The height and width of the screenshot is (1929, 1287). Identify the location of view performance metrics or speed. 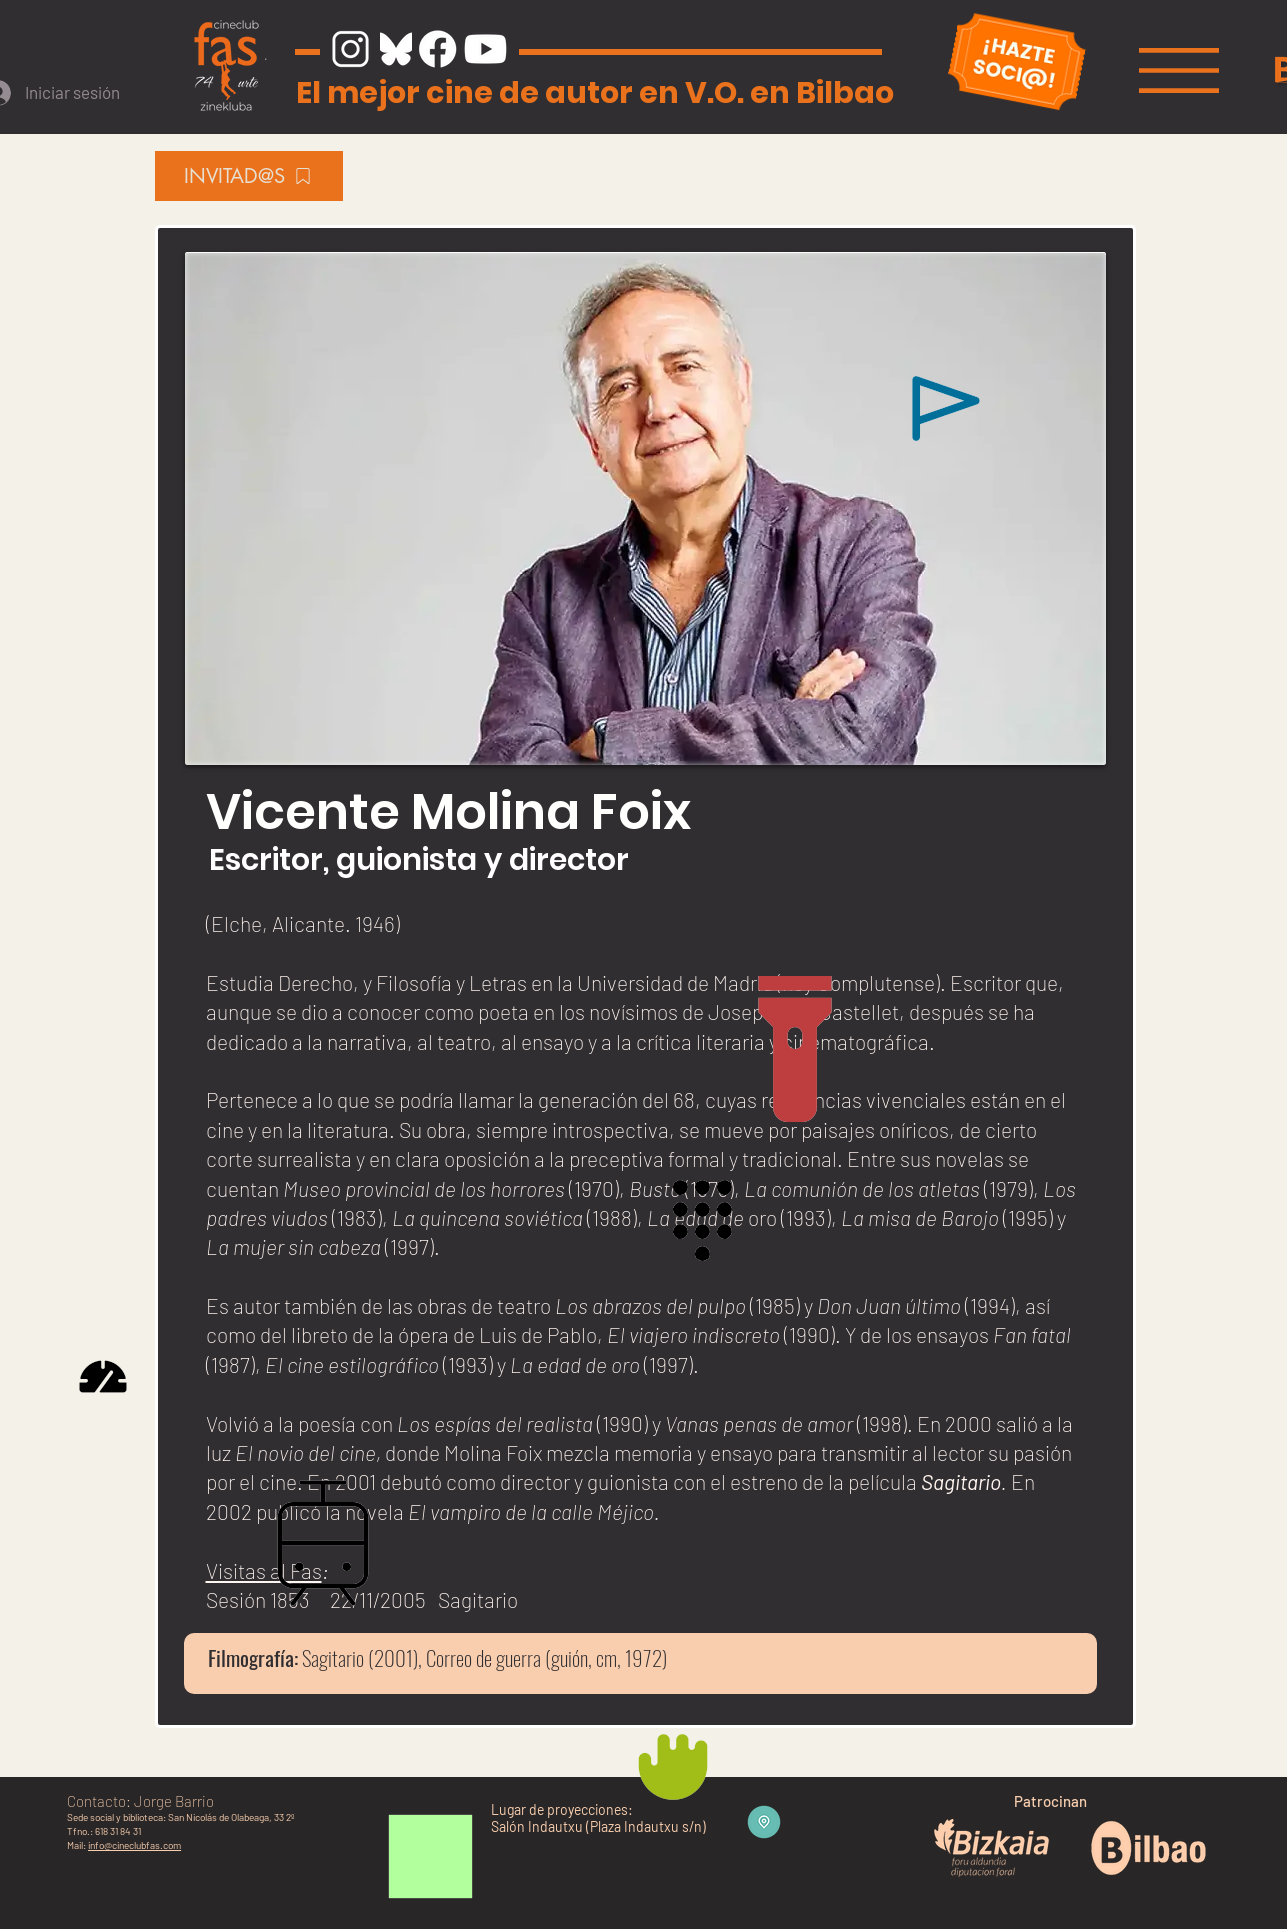
(103, 1379).